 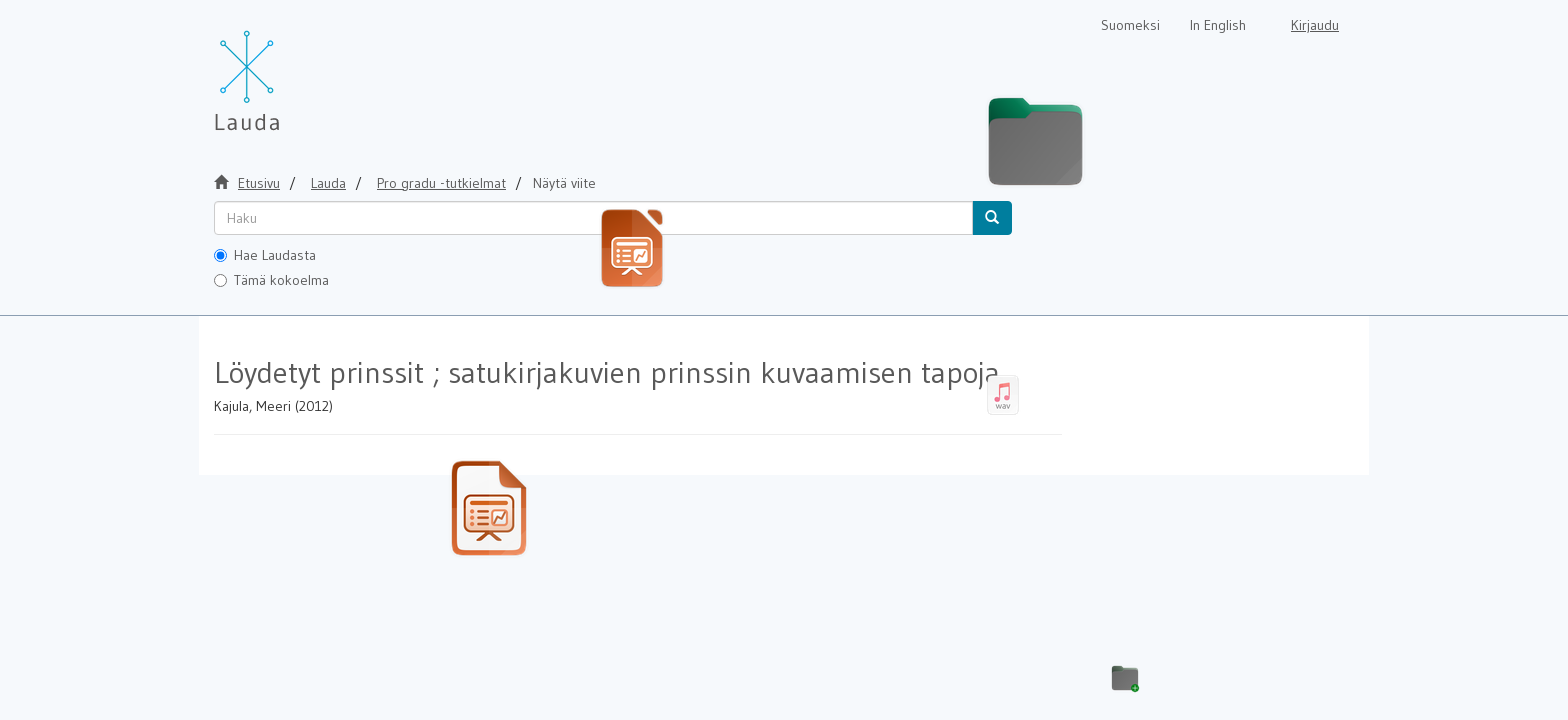 I want to click on open a presentation template file, so click(x=489, y=508).